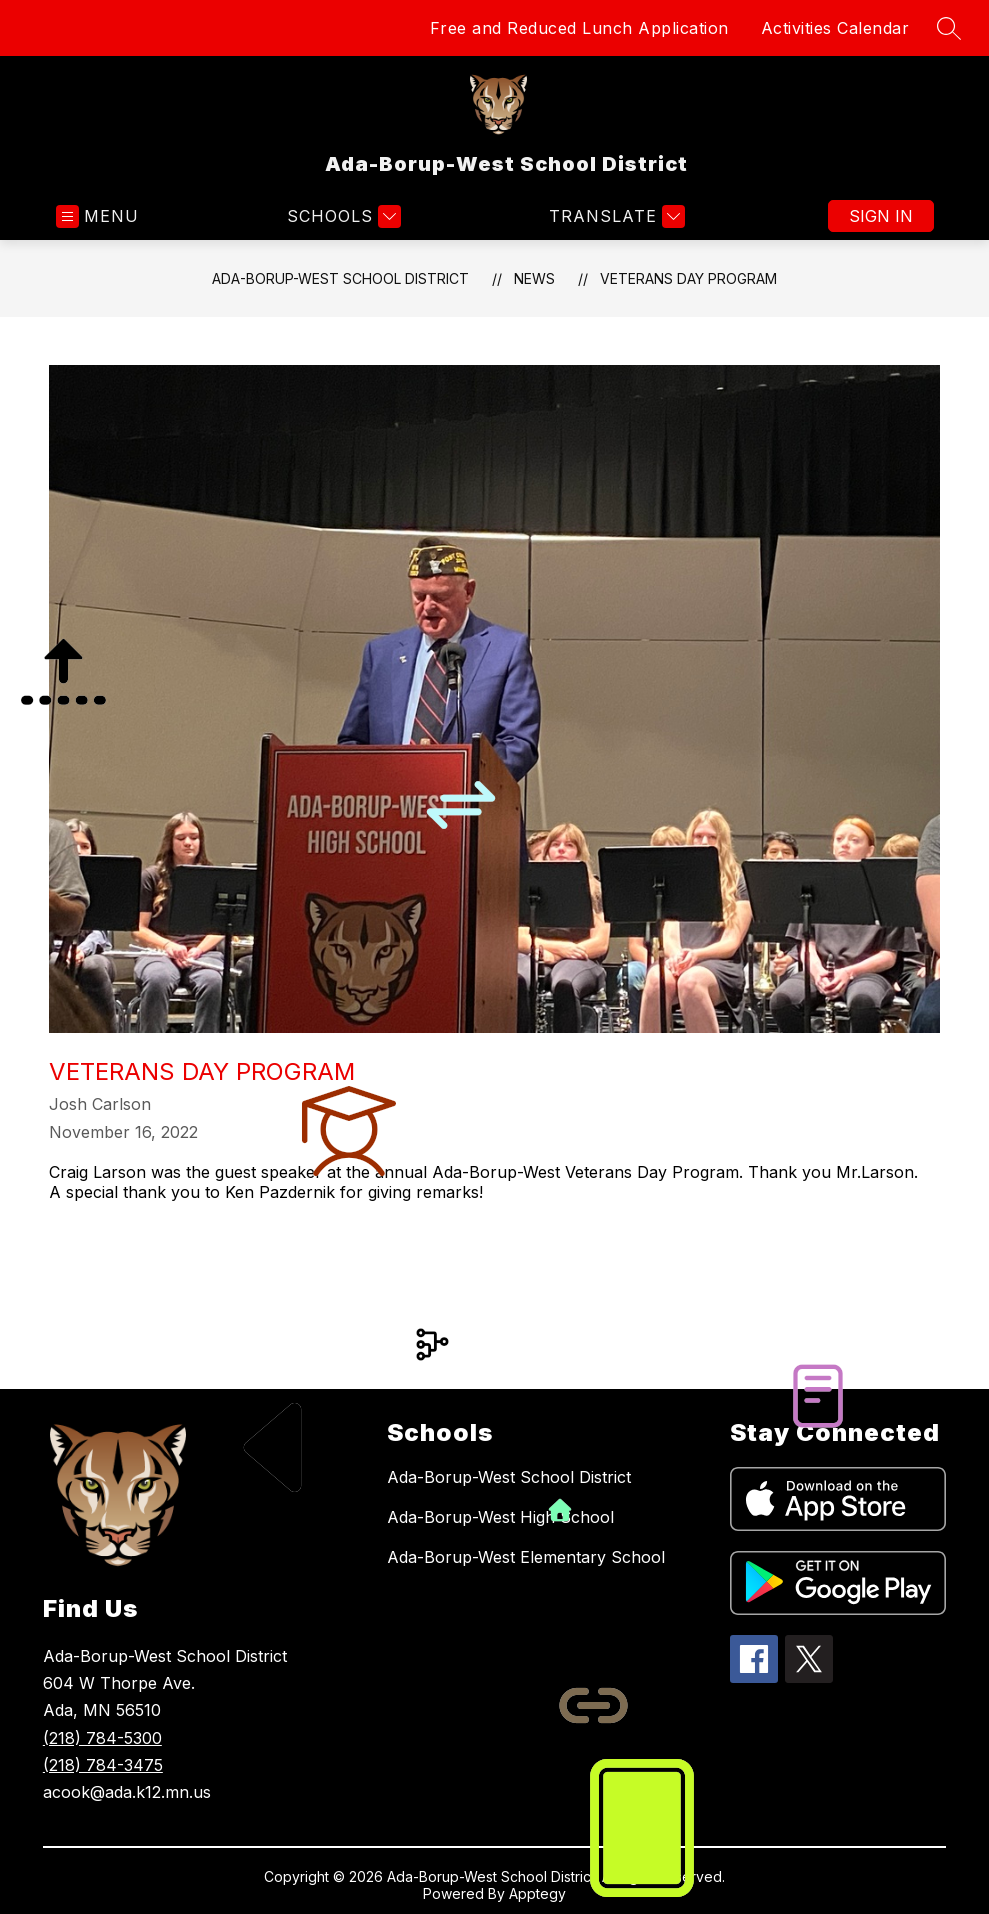 The height and width of the screenshot is (1914, 989). Describe the element at coordinates (461, 805) in the screenshot. I see `switch or swap between two items` at that location.